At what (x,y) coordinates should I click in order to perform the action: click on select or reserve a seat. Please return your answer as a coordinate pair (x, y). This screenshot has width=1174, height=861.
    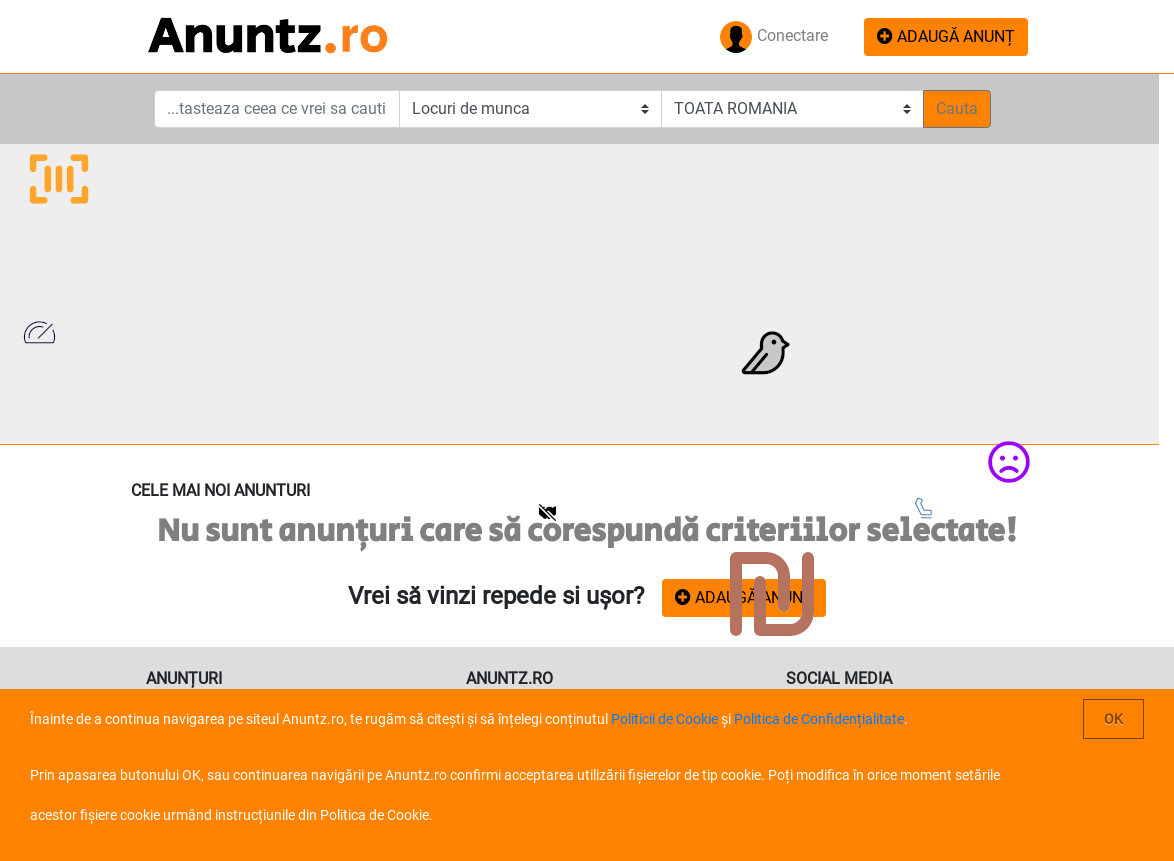
    Looking at the image, I should click on (923, 508).